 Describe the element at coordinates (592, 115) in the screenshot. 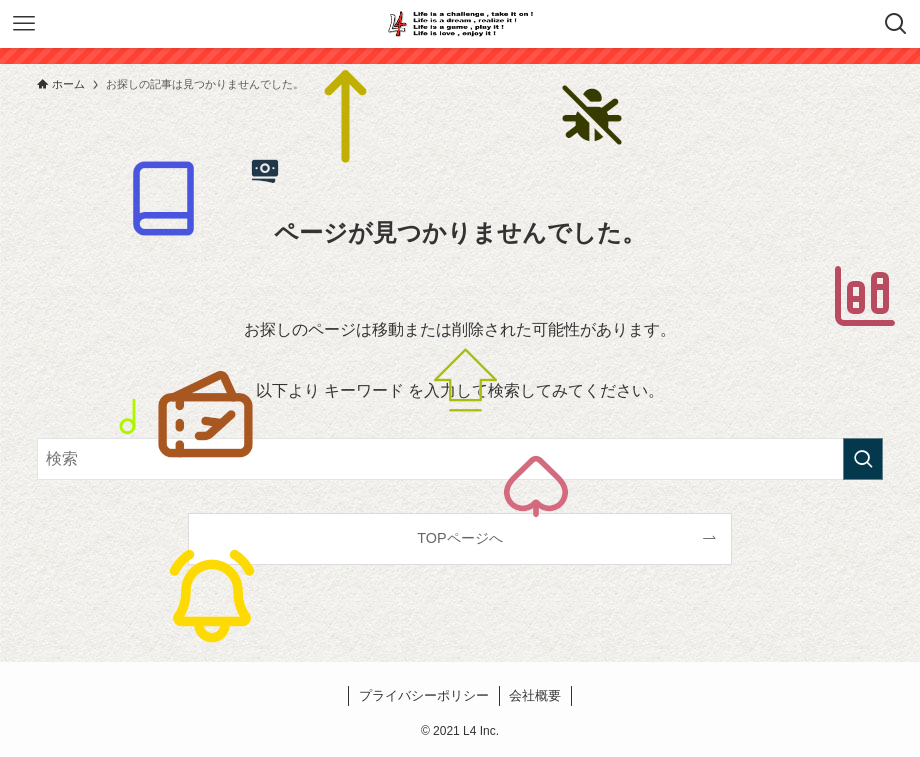

I see `disable bug tracking or debugging mode` at that location.